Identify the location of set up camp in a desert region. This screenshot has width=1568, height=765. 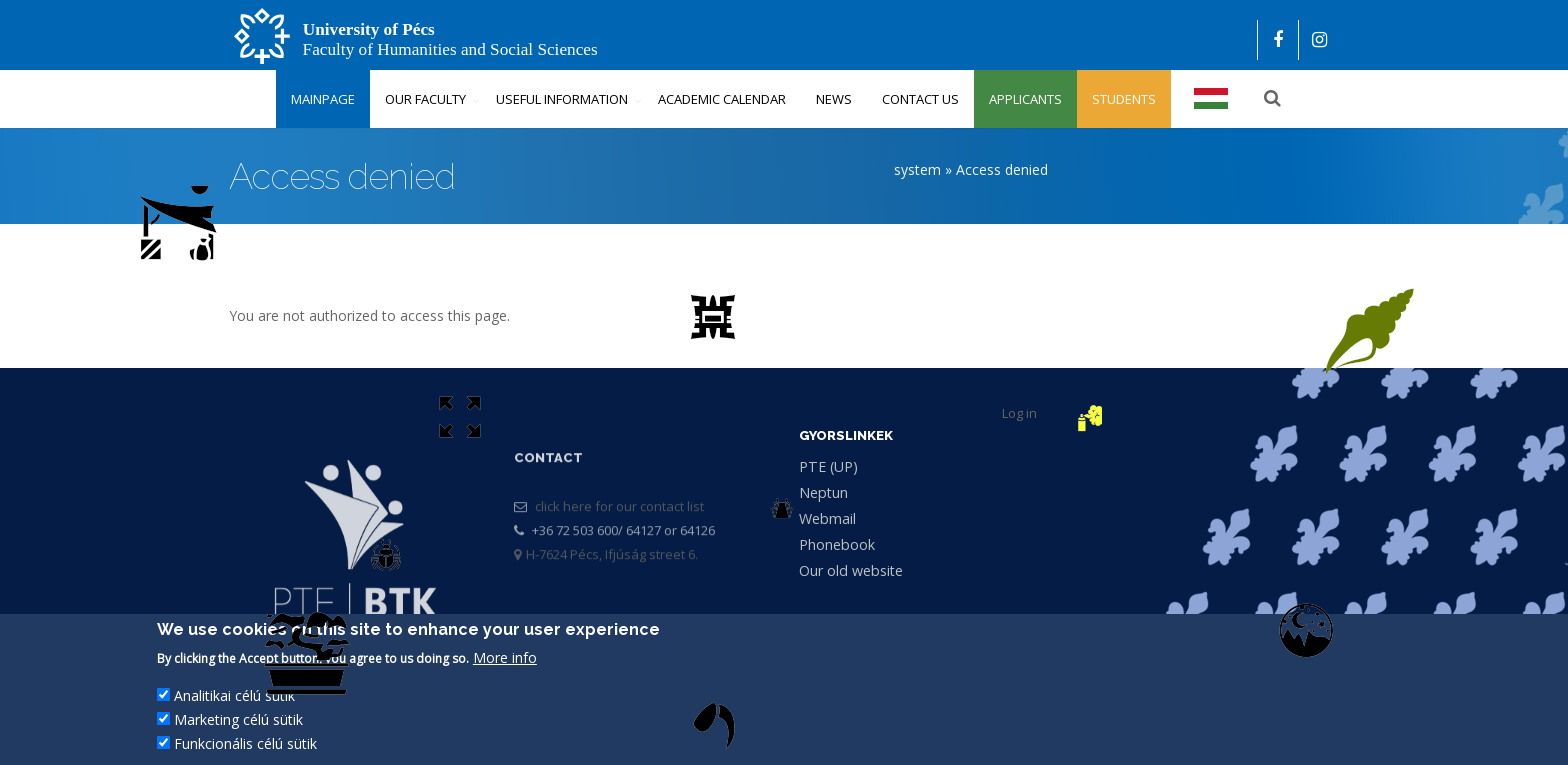
(178, 223).